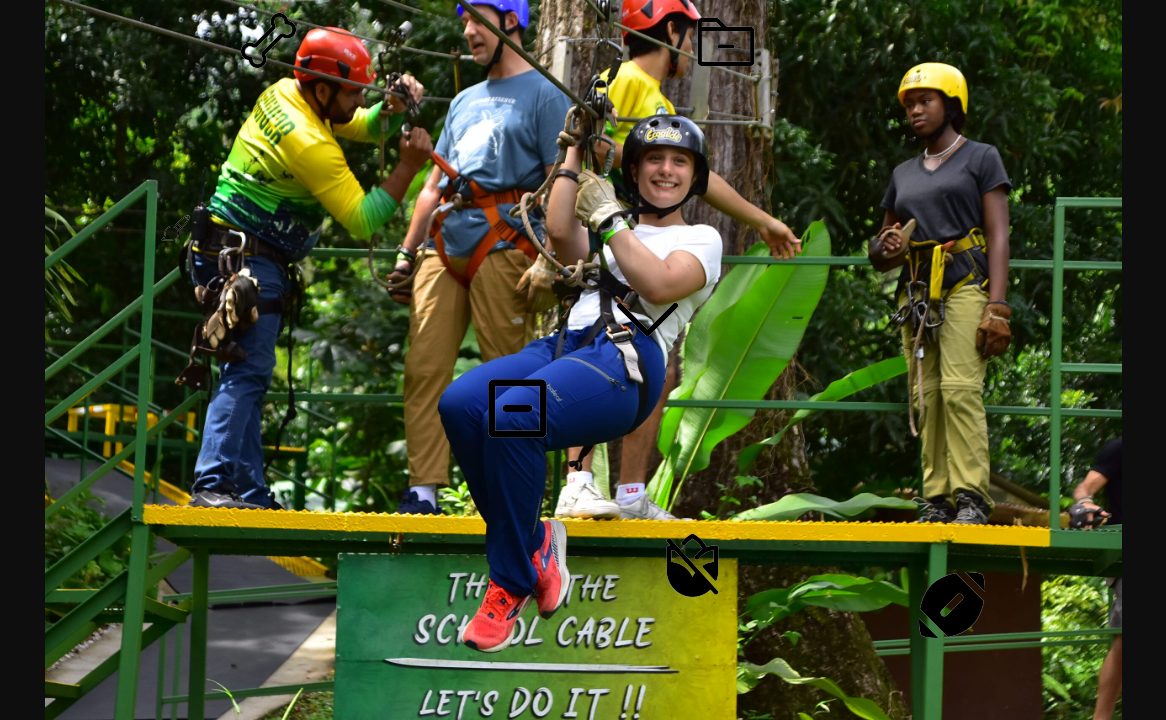 This screenshot has width=1166, height=720. I want to click on indicates grain-free or no grains, so click(692, 566).